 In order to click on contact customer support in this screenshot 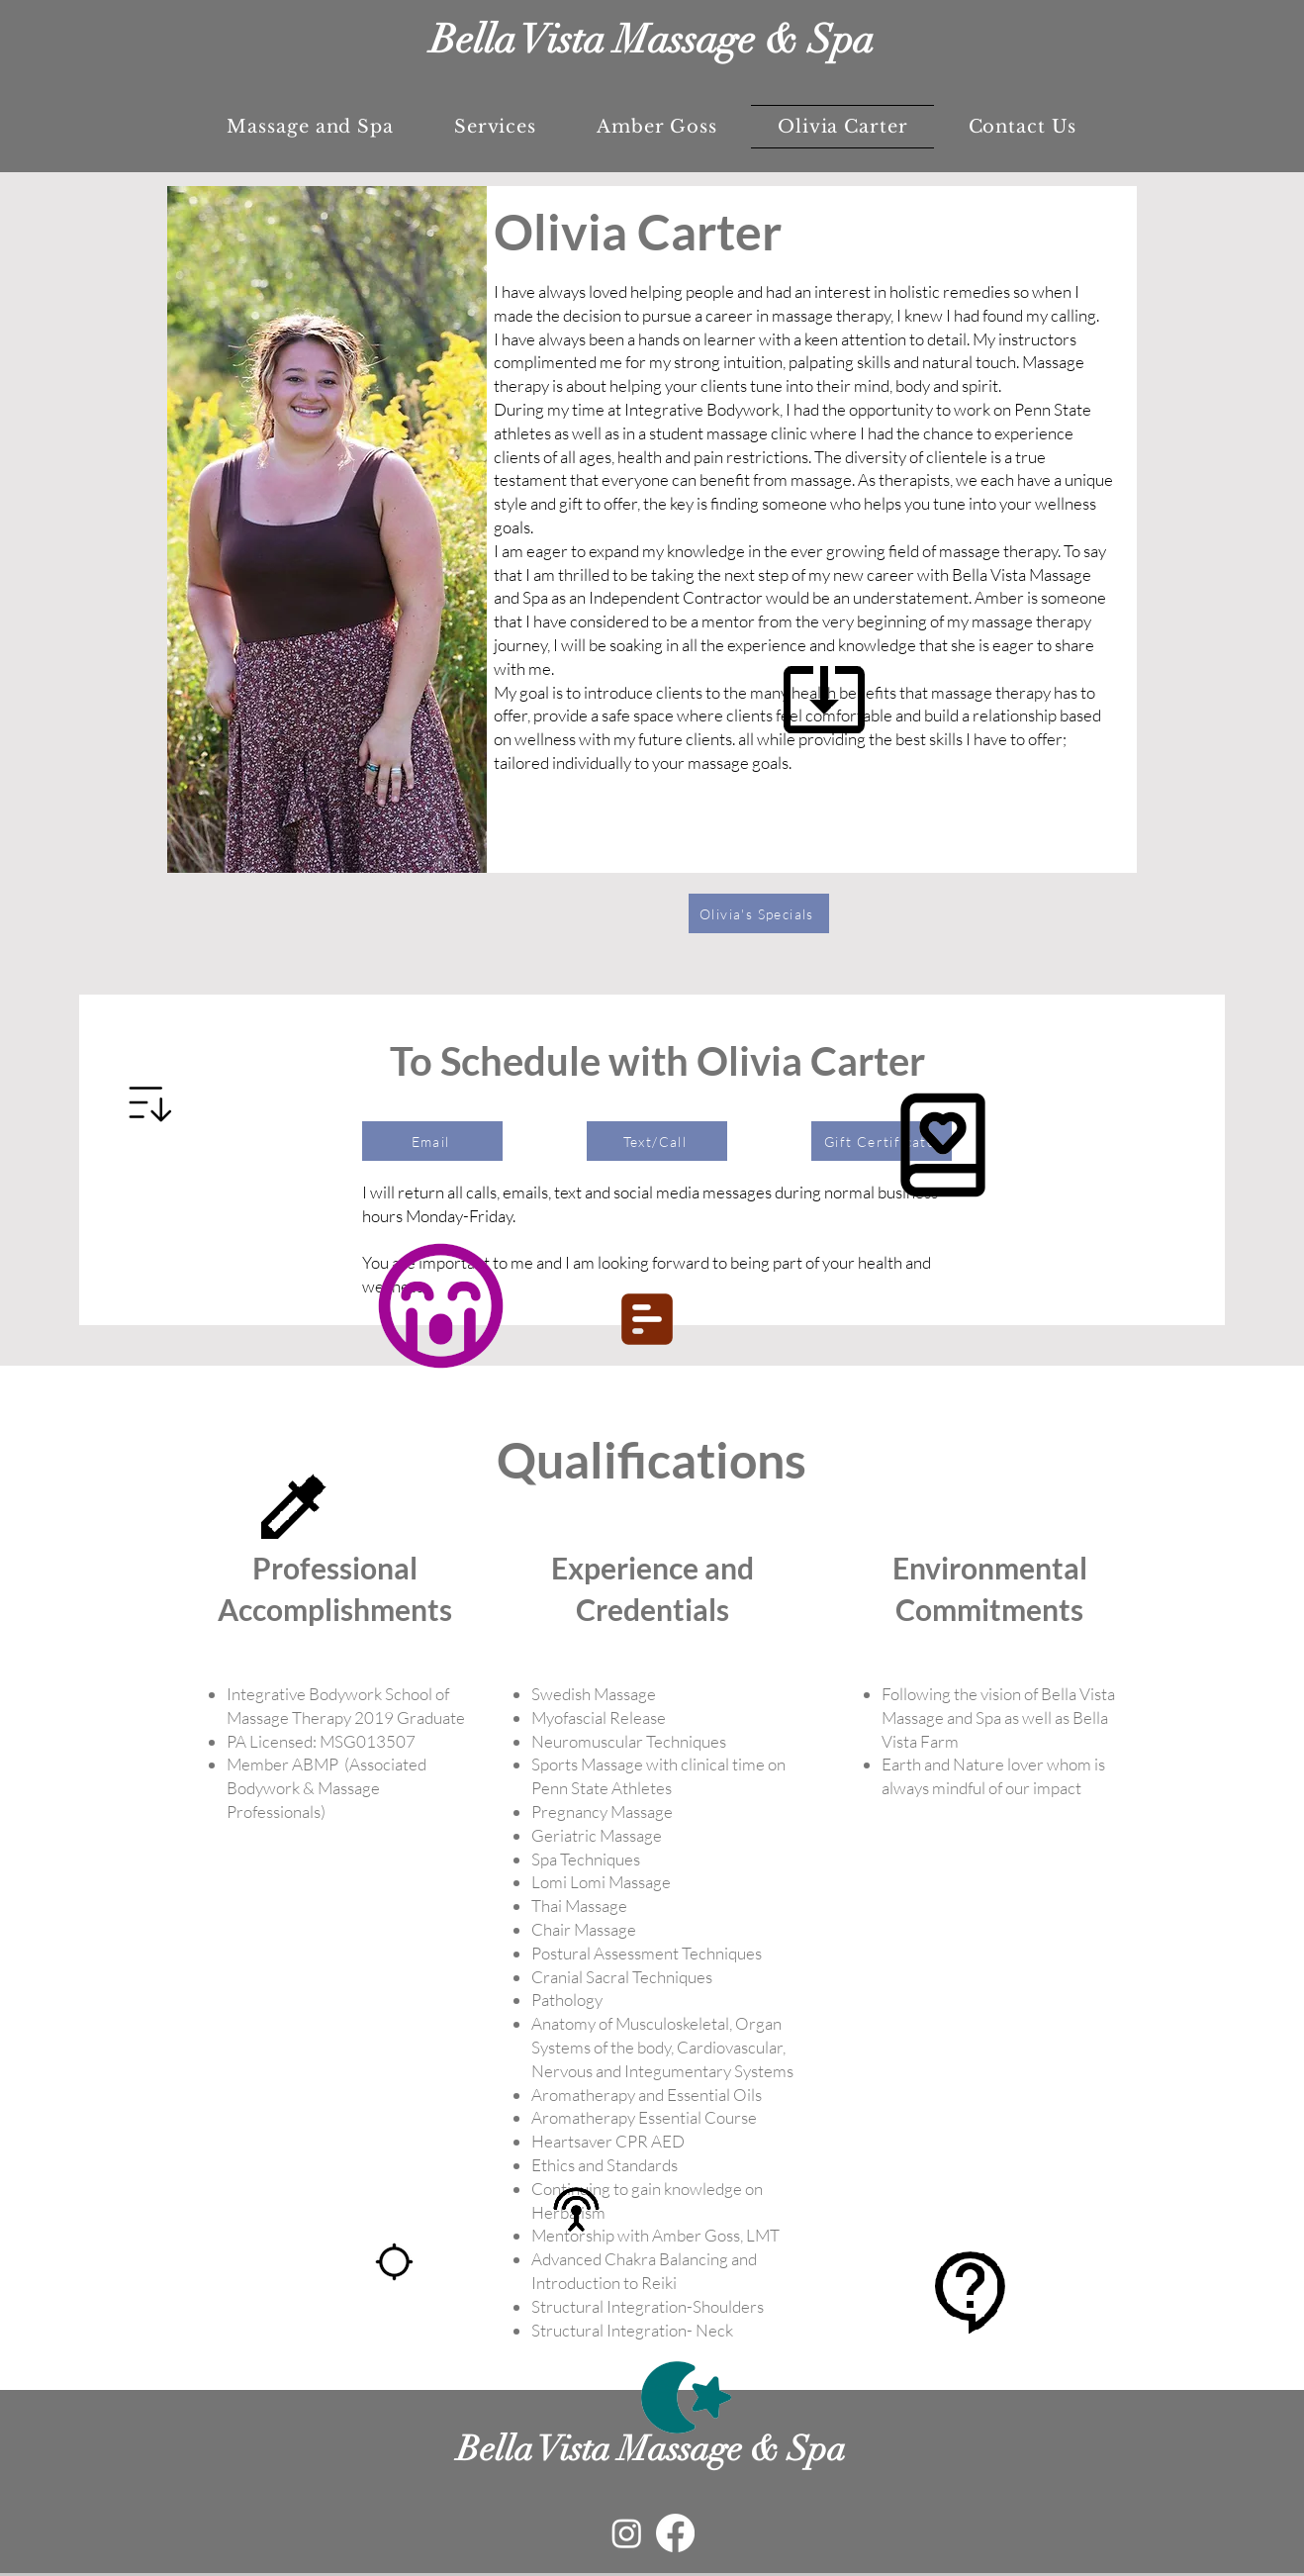, I will do `click(972, 2291)`.